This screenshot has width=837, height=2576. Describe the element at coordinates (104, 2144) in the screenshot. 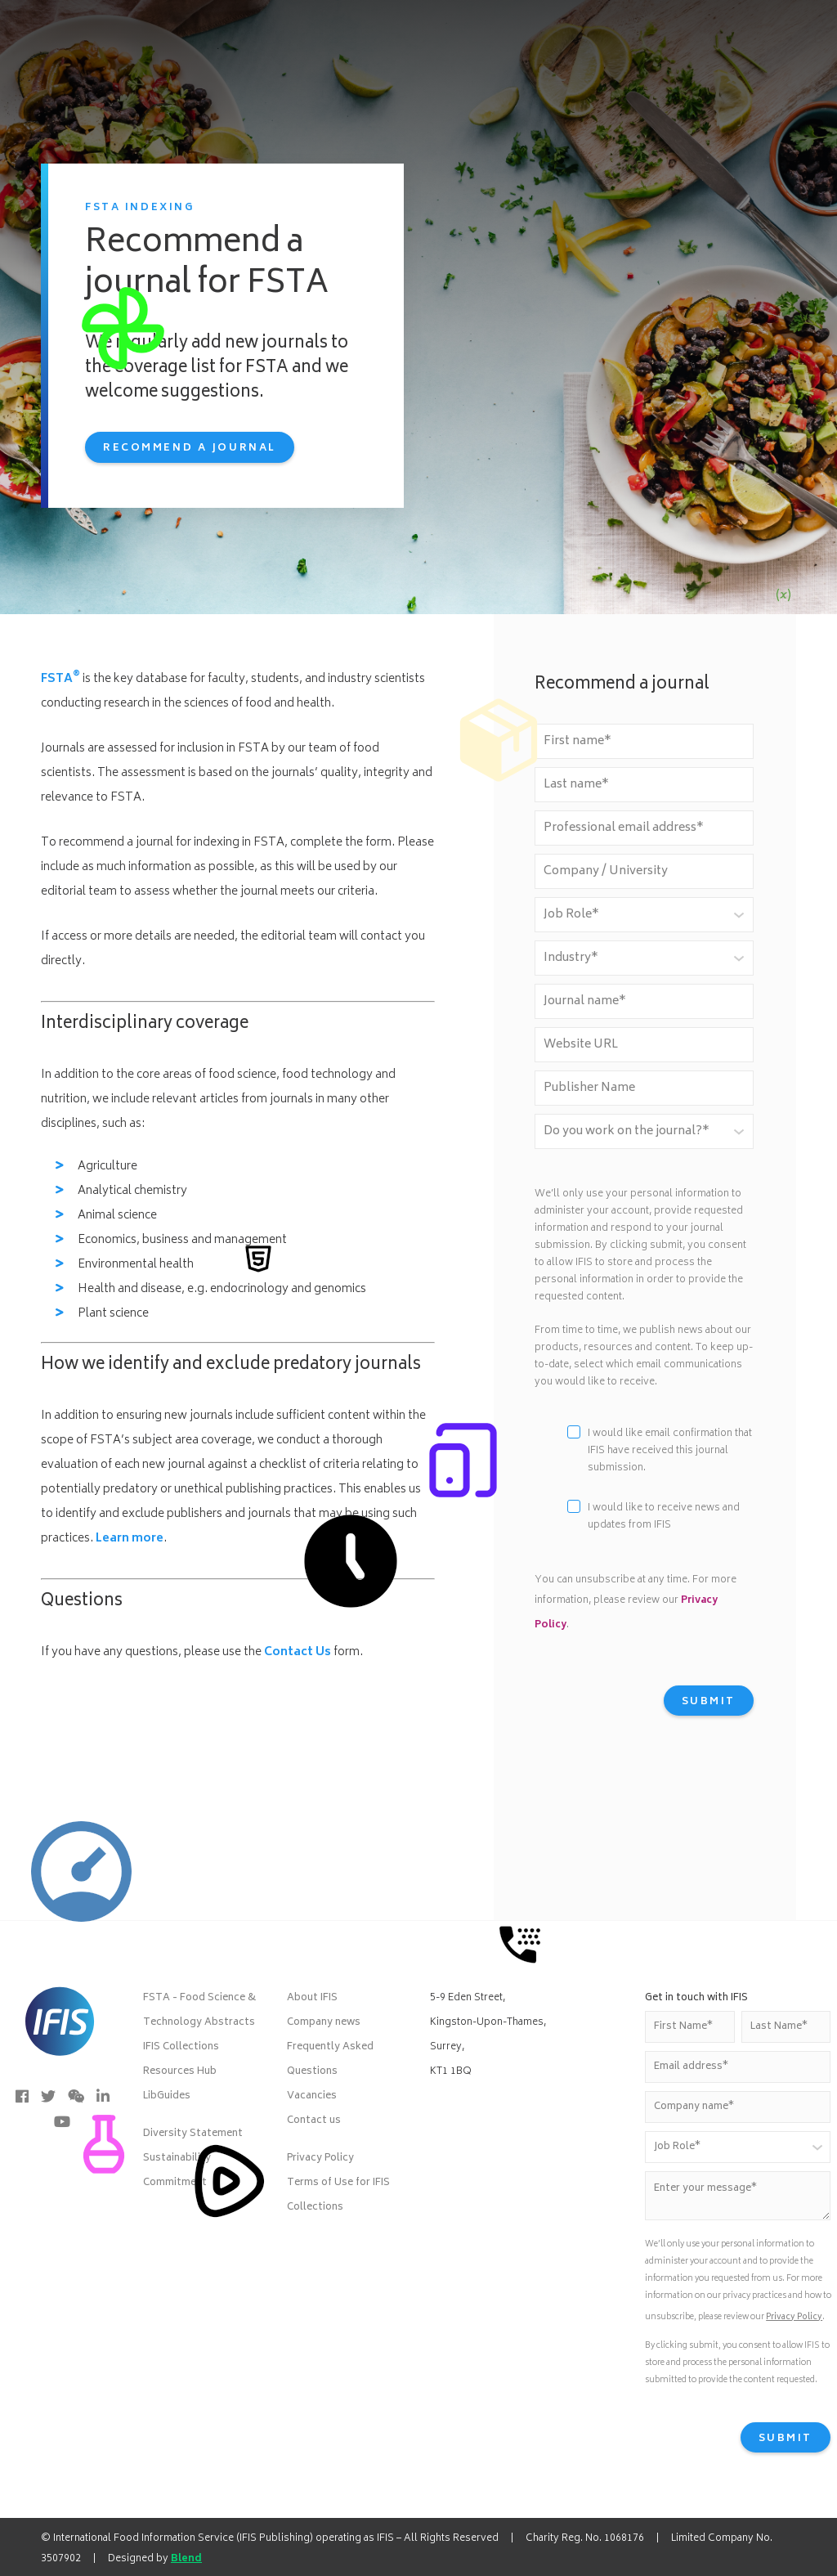

I see `access lab or experiment features` at that location.